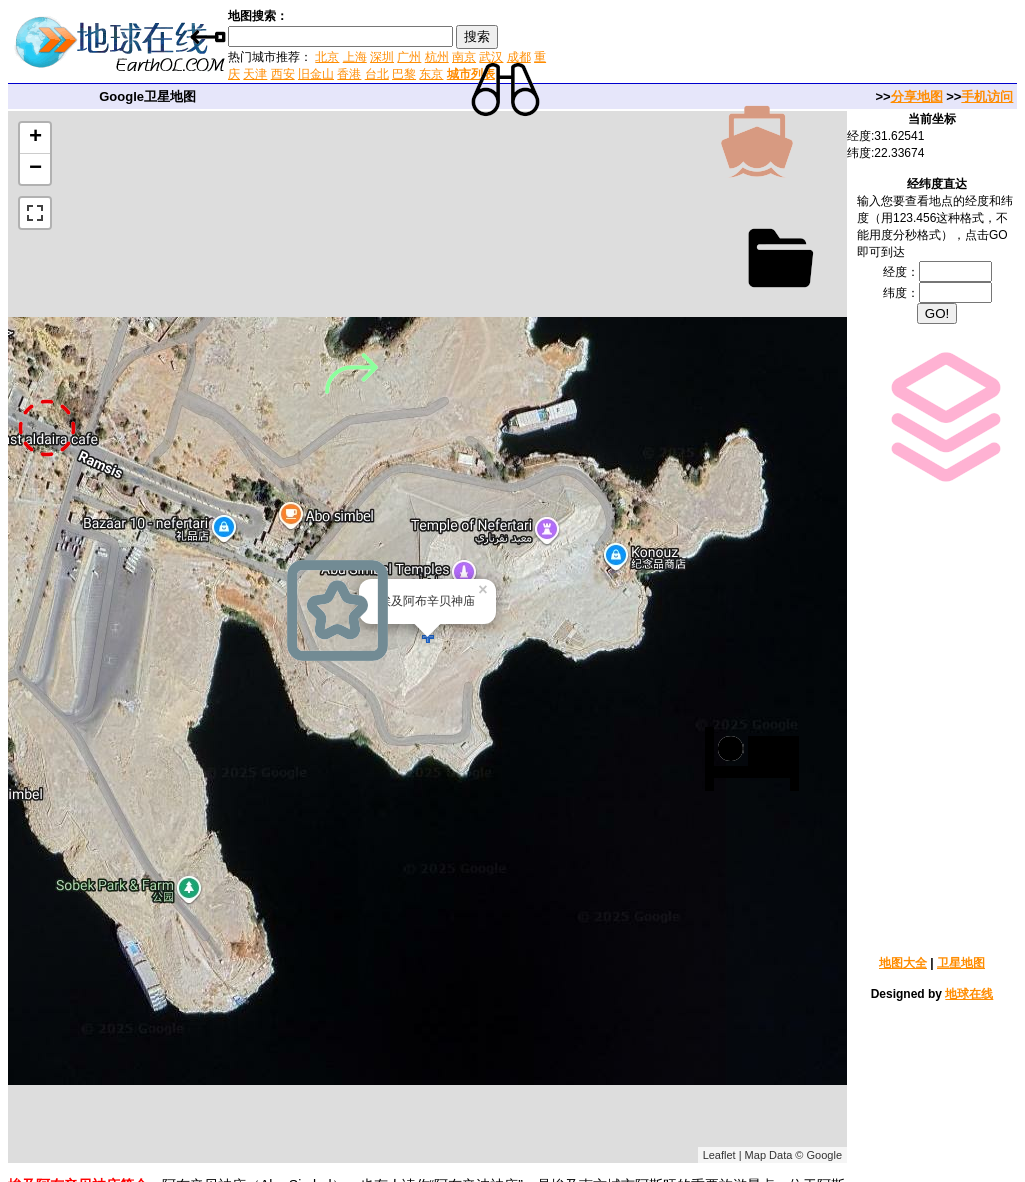 The height and width of the screenshot is (1182, 1025). What do you see at coordinates (337, 610) in the screenshot?
I see `add item to favorites` at bounding box center [337, 610].